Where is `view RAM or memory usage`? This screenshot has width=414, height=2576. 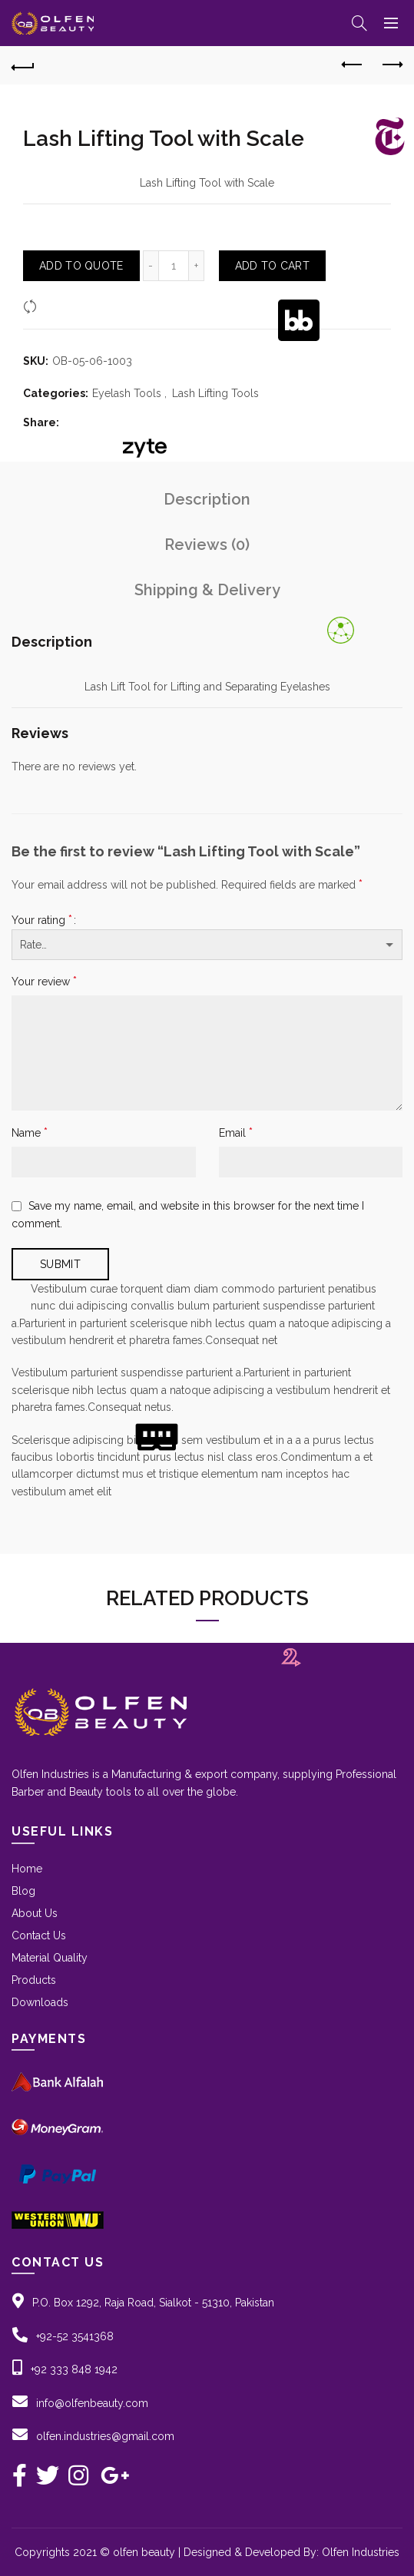 view RAM or memory usage is located at coordinates (157, 1437).